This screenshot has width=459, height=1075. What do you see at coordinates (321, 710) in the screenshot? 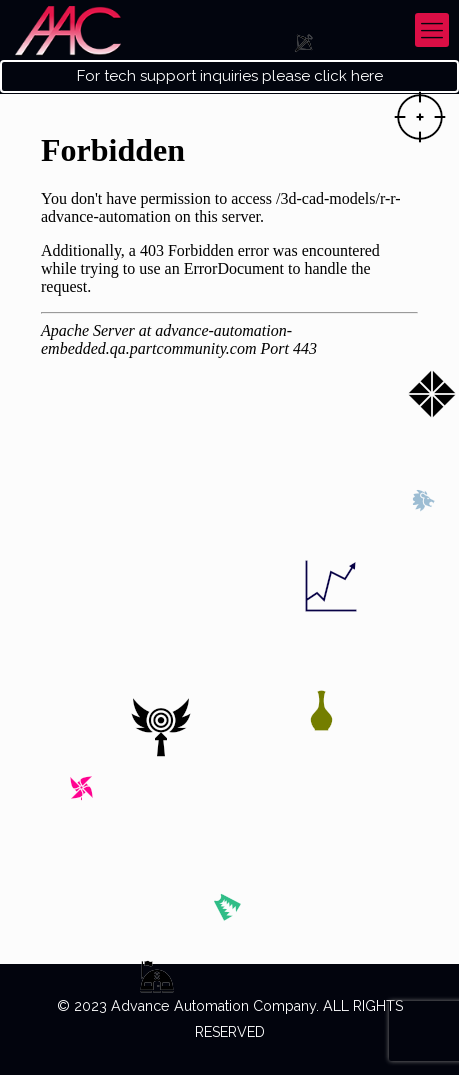
I see `decorative item or collectible in inventory` at bounding box center [321, 710].